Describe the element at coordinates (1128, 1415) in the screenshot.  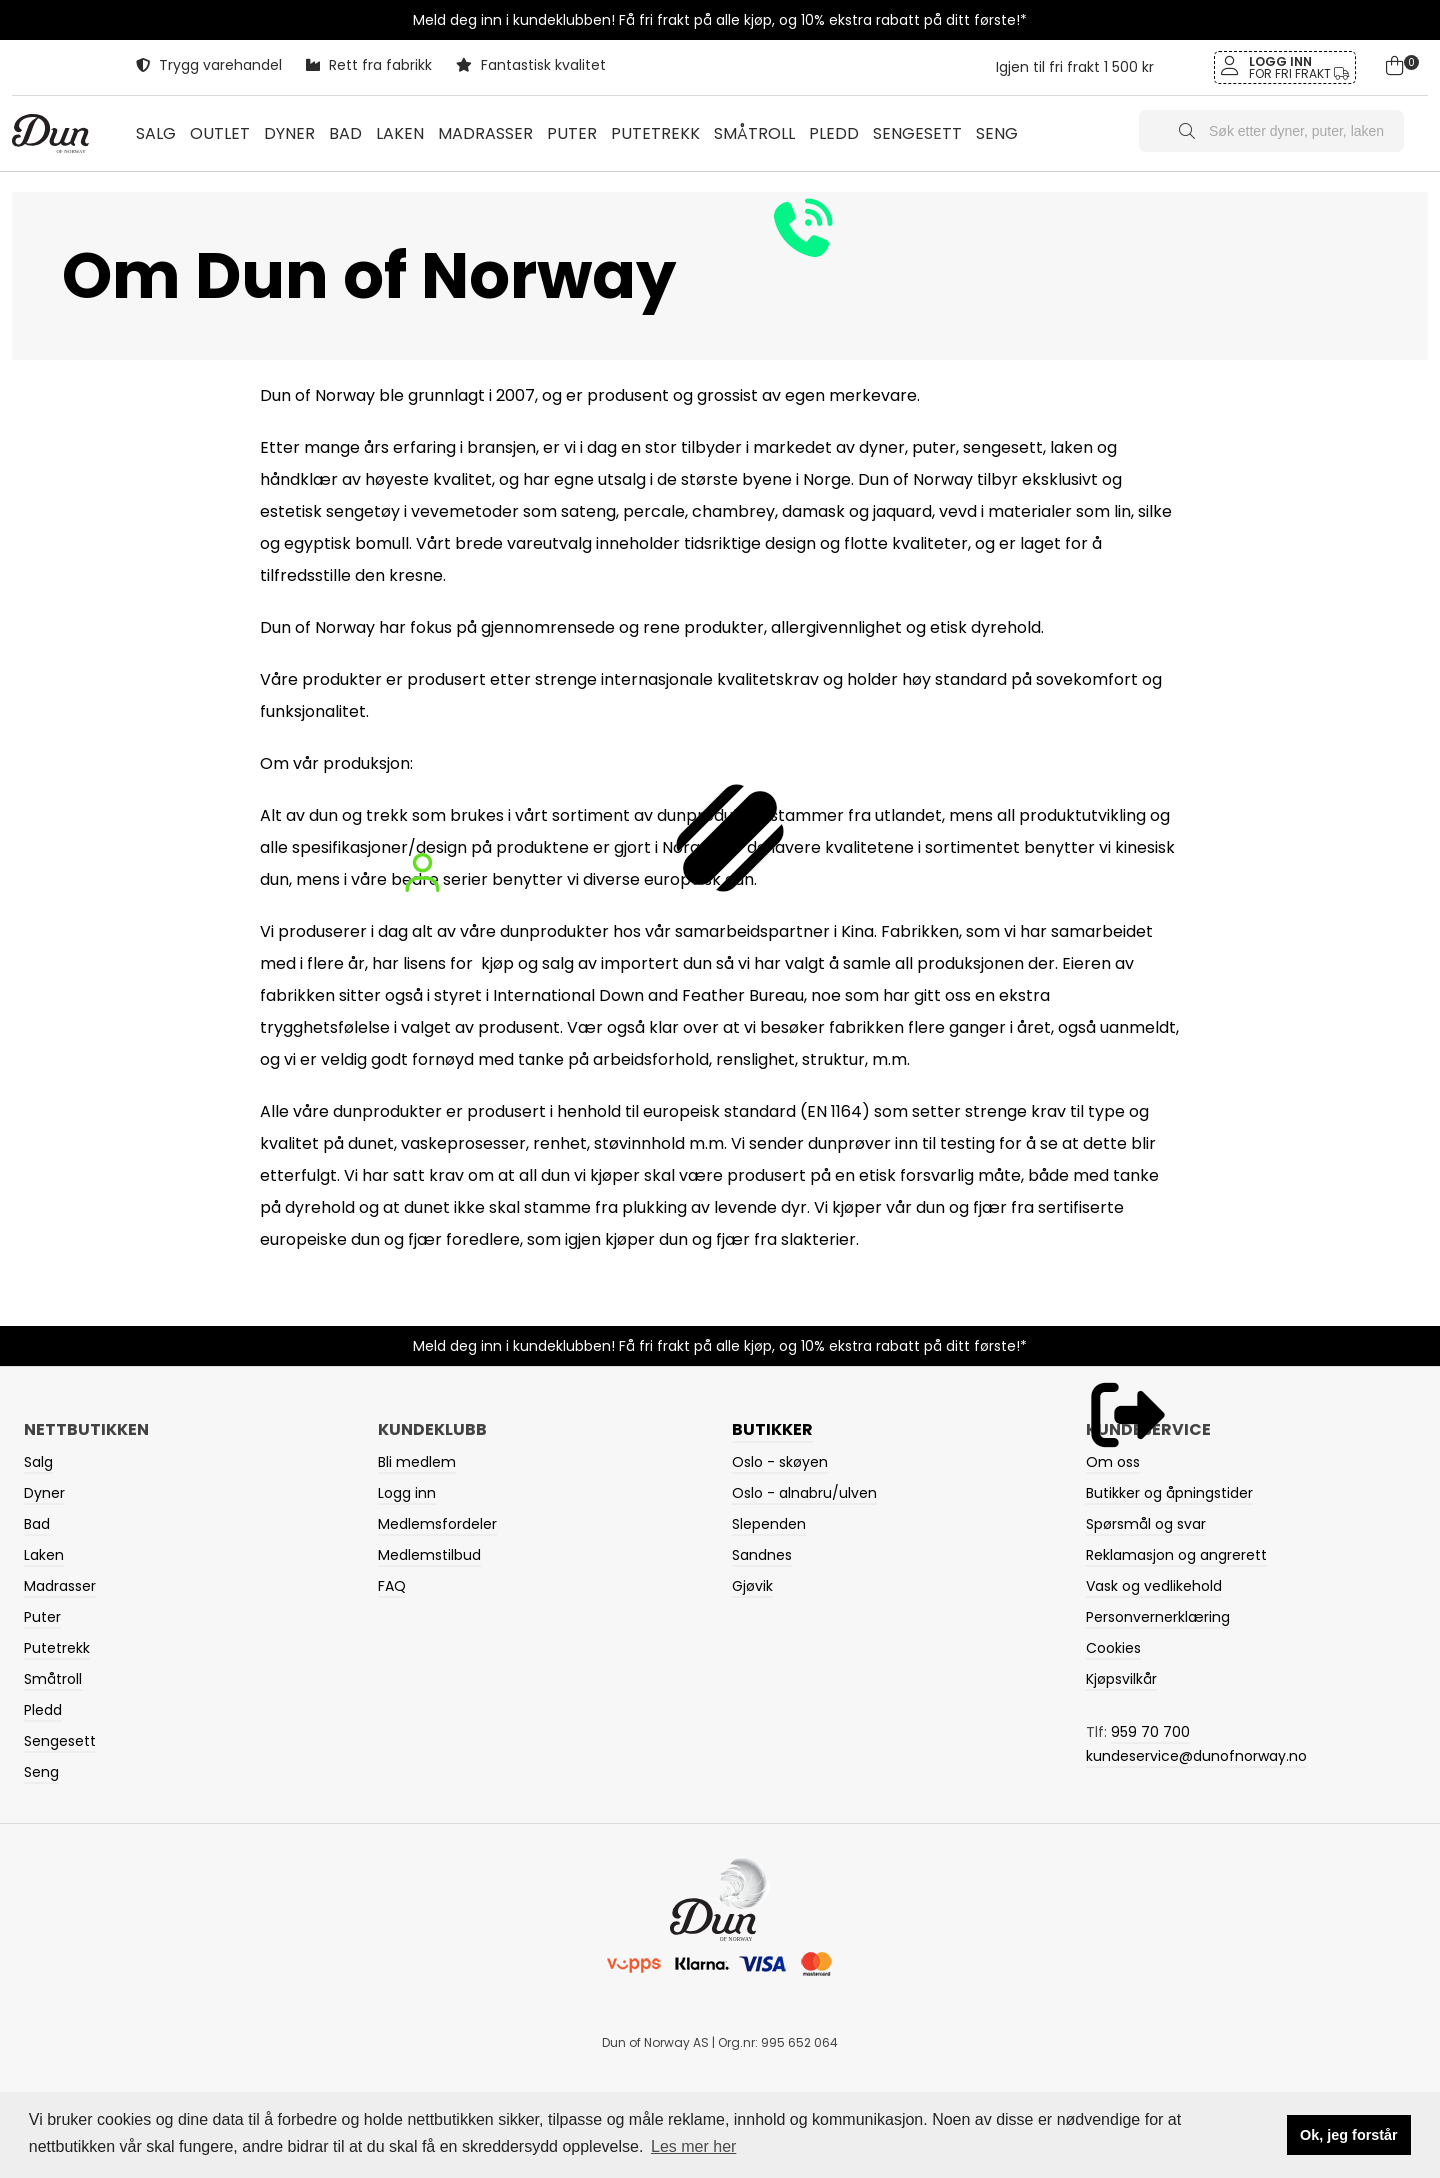
I see `log out of your account` at that location.